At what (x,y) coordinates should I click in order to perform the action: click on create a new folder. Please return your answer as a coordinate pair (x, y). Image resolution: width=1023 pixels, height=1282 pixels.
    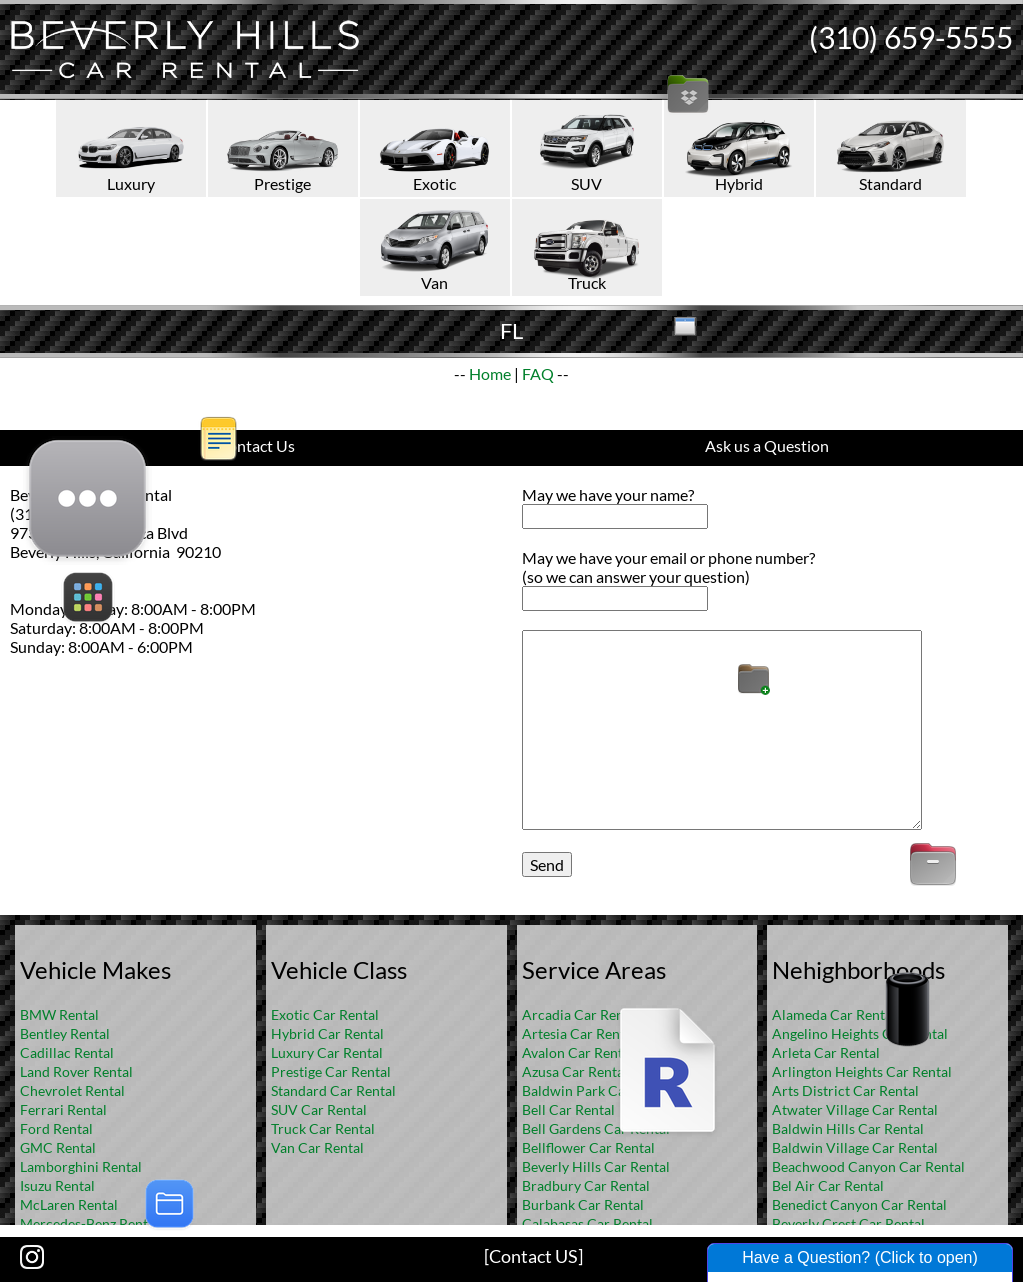
    Looking at the image, I should click on (753, 678).